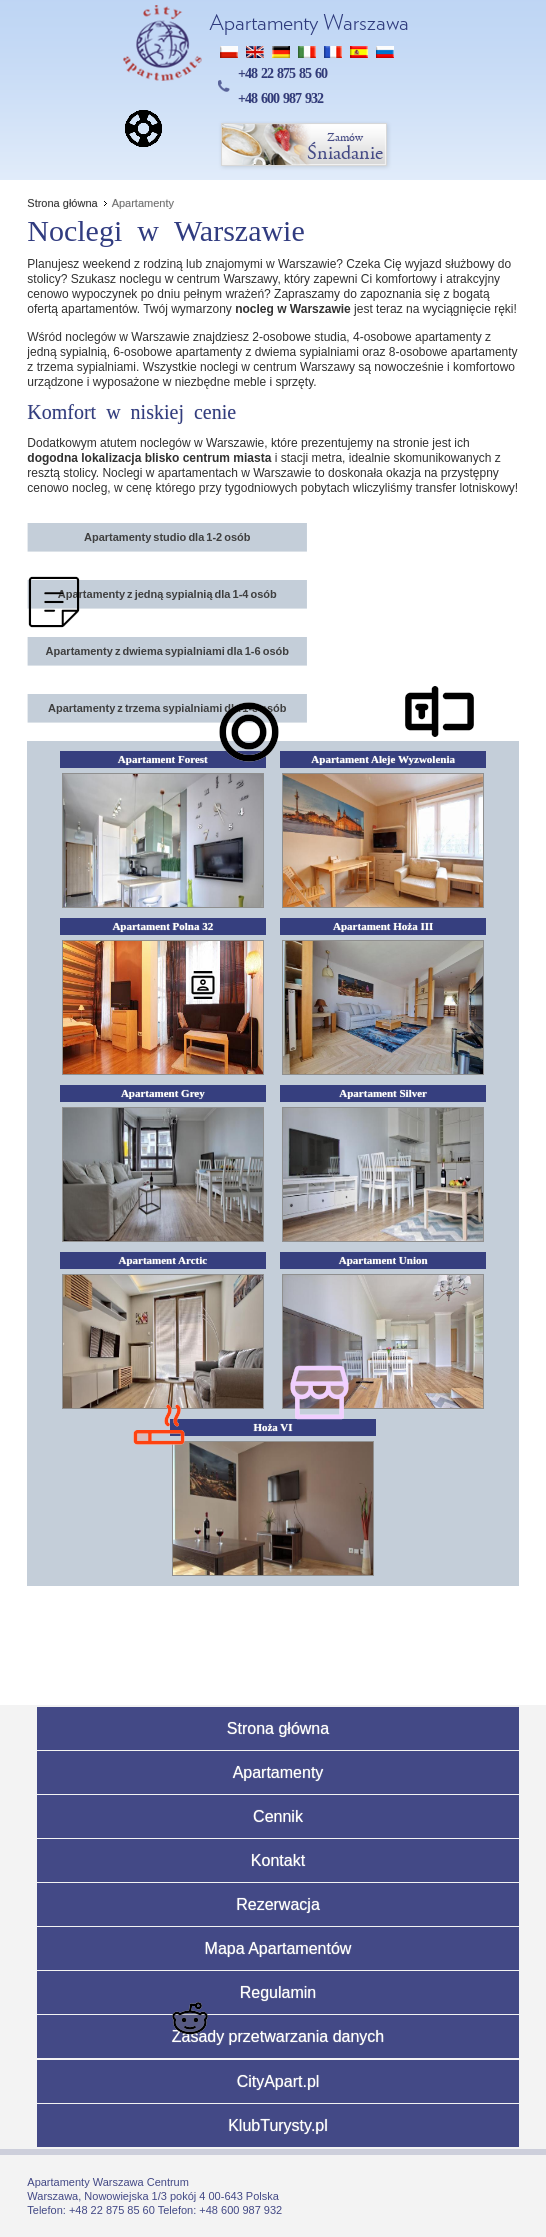 Image resolution: width=546 pixels, height=2237 pixels. Describe the element at coordinates (190, 2020) in the screenshot. I see `open the Reddit app` at that location.